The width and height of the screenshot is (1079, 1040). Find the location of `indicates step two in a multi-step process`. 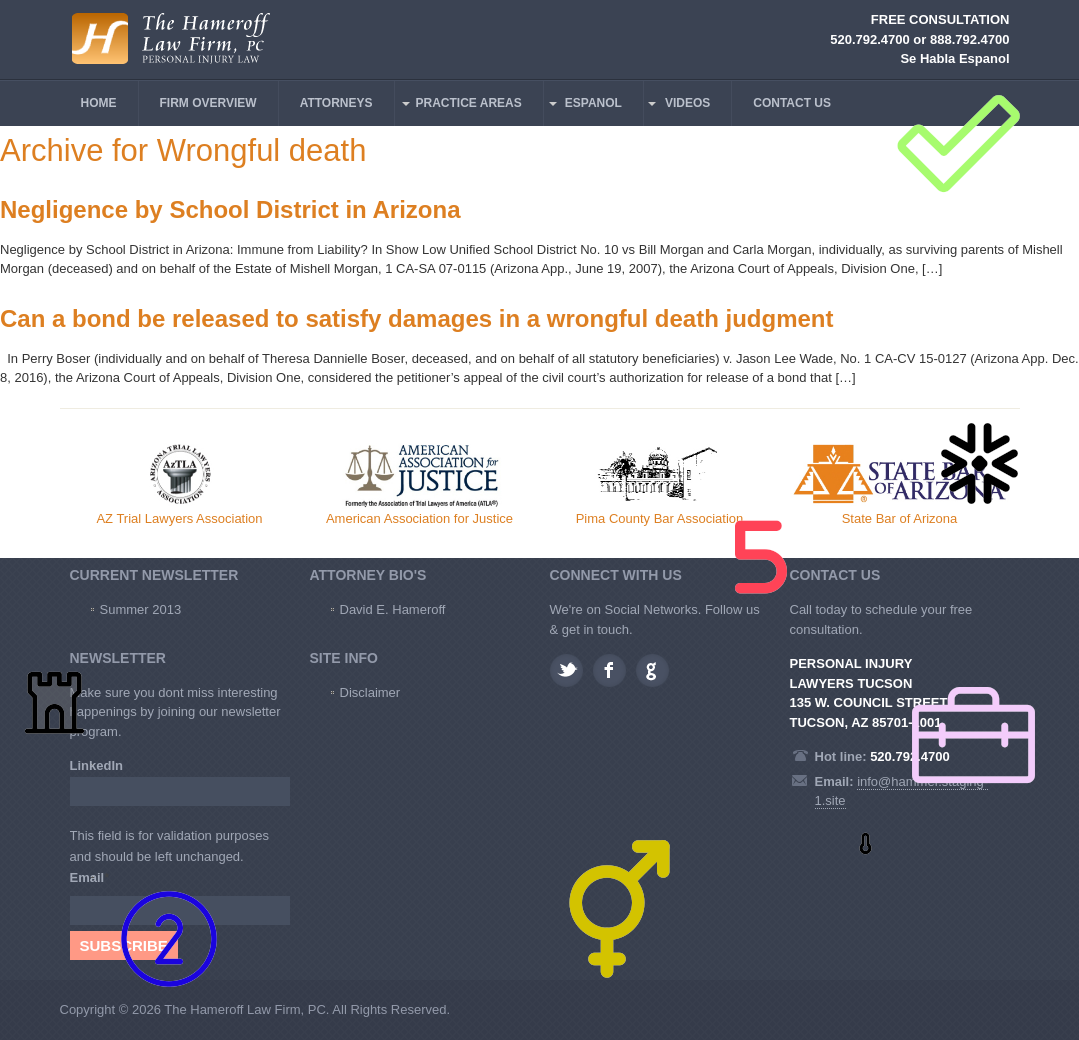

indicates step two in a multi-step process is located at coordinates (169, 939).